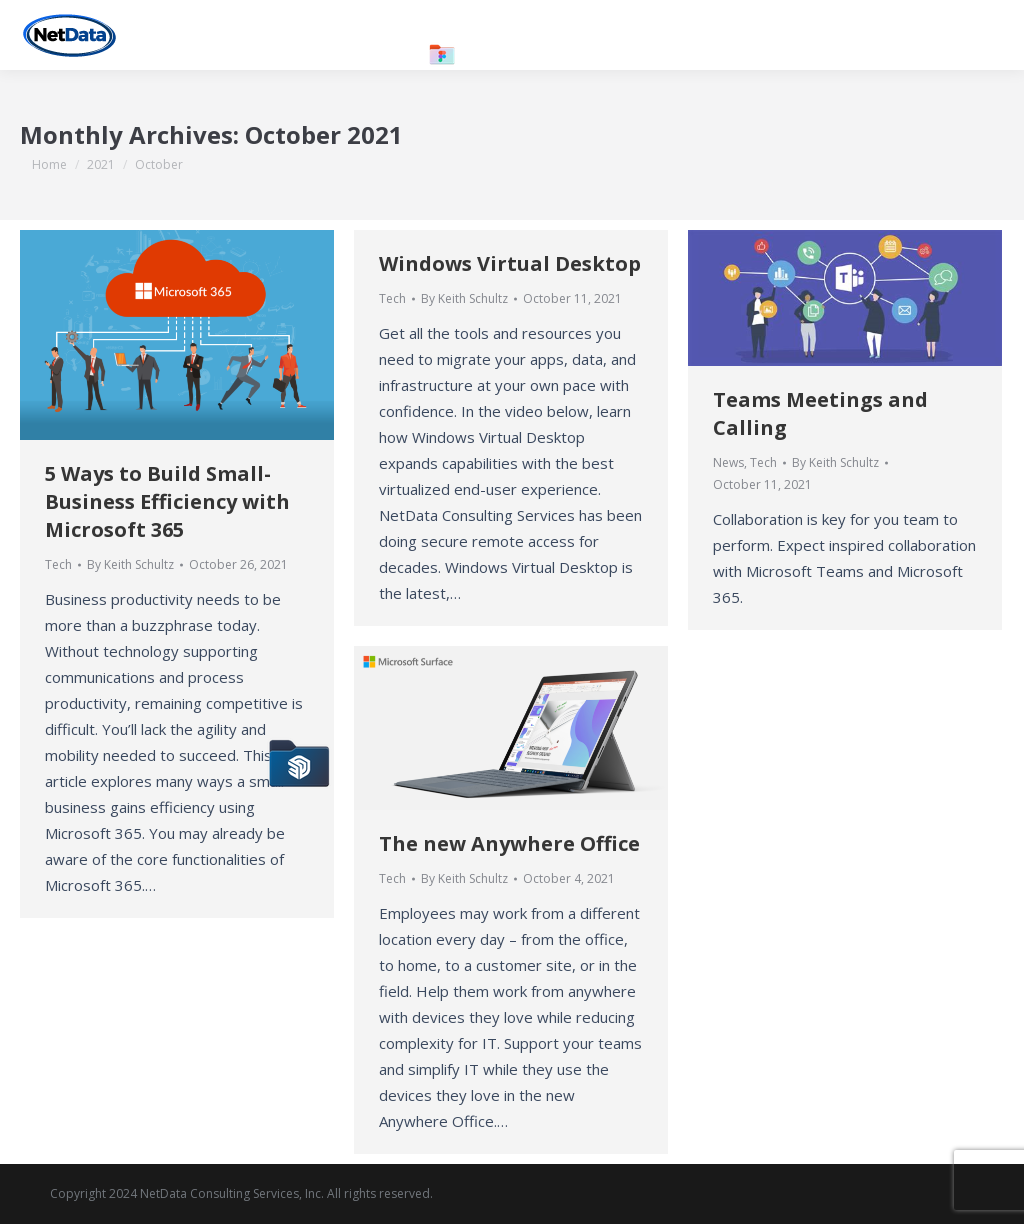  I want to click on open figma project files folder, so click(442, 55).